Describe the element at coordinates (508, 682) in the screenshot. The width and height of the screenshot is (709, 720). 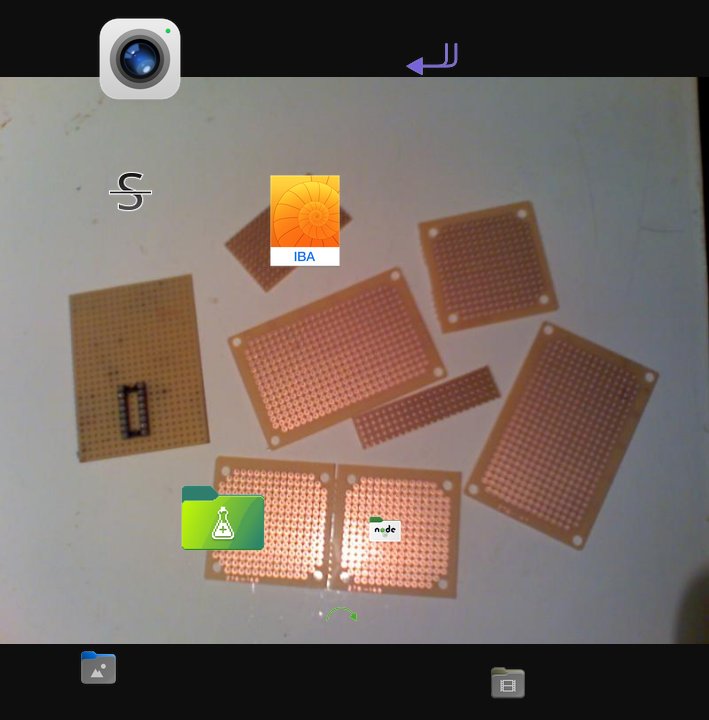
I see `open videos folder` at that location.